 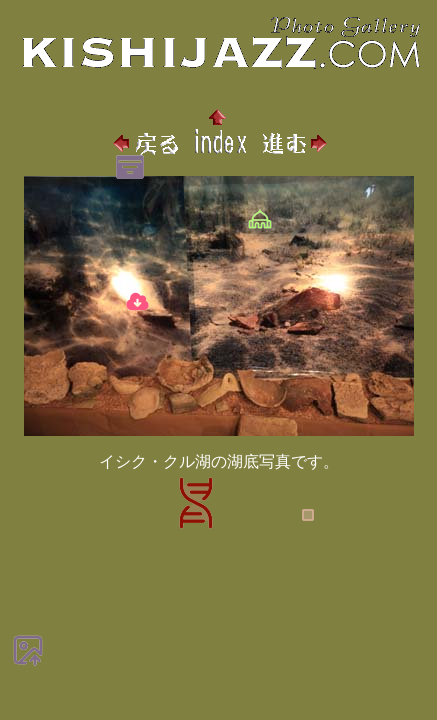 I want to click on stop media playback, so click(x=308, y=515).